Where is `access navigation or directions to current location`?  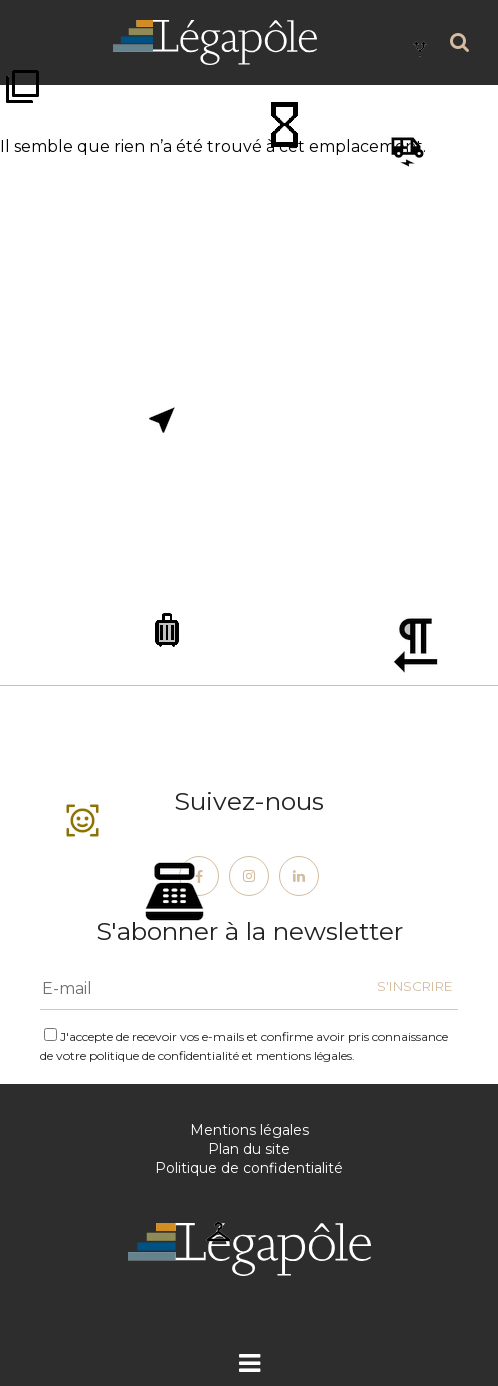
access navigation or directions to current location is located at coordinates (162, 420).